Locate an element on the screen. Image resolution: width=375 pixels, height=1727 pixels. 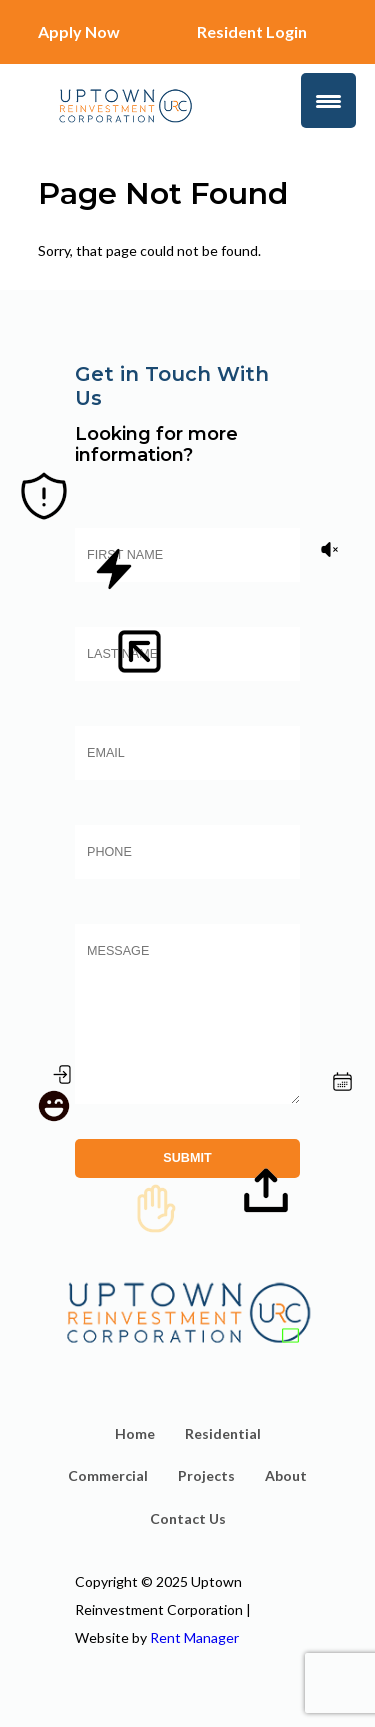
indicates flash or lightning mode is enabled is located at coordinates (114, 569).